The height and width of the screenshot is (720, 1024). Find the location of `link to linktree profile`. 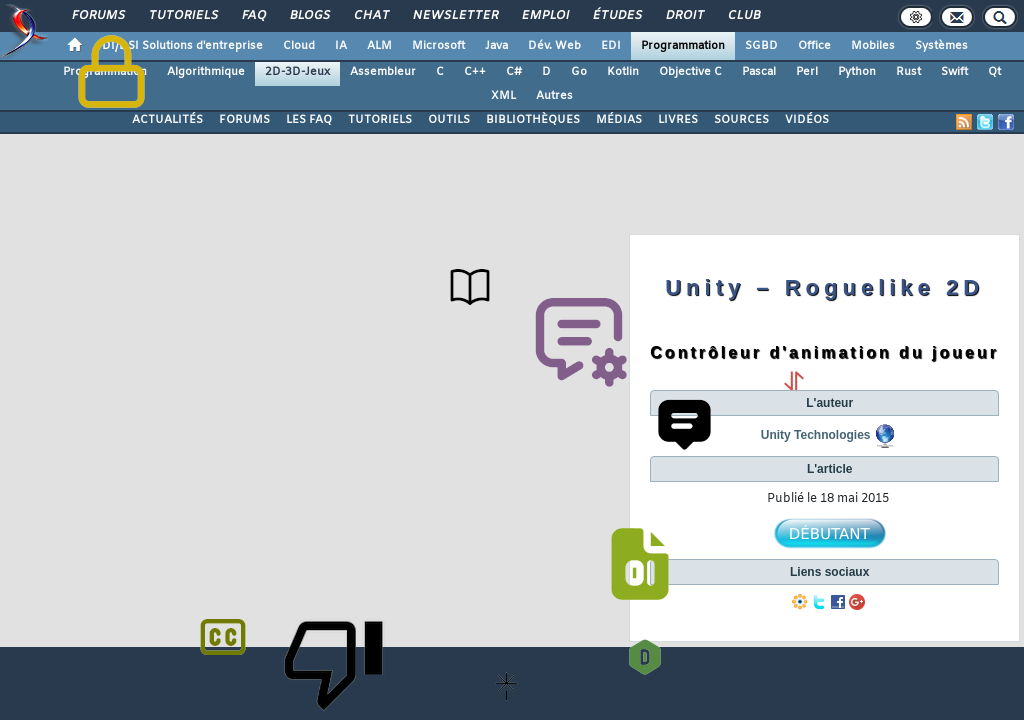

link to linktree profile is located at coordinates (506, 686).